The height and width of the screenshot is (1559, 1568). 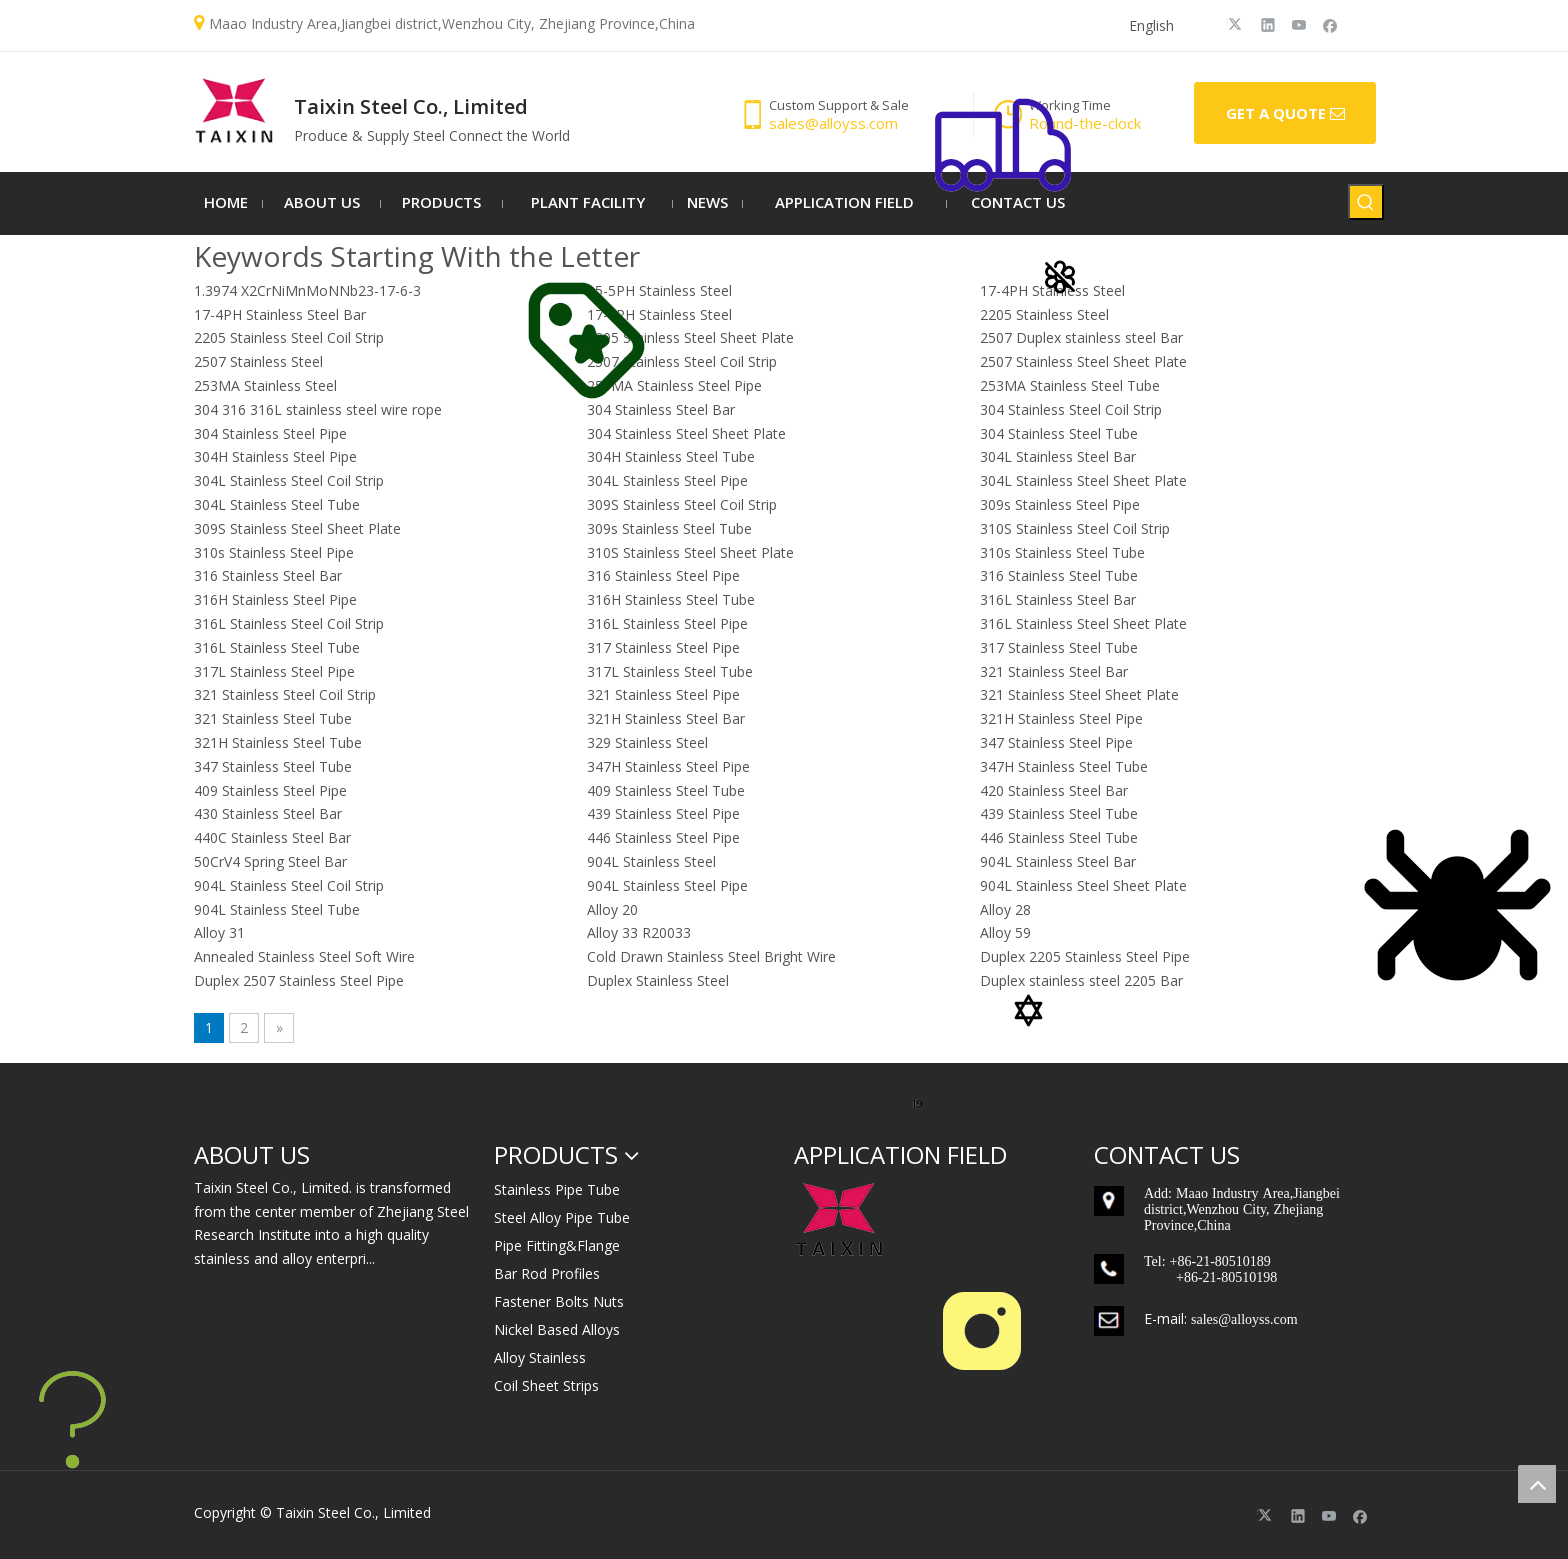 I want to click on indicates 19 items or notifications, so click(x=917, y=1104).